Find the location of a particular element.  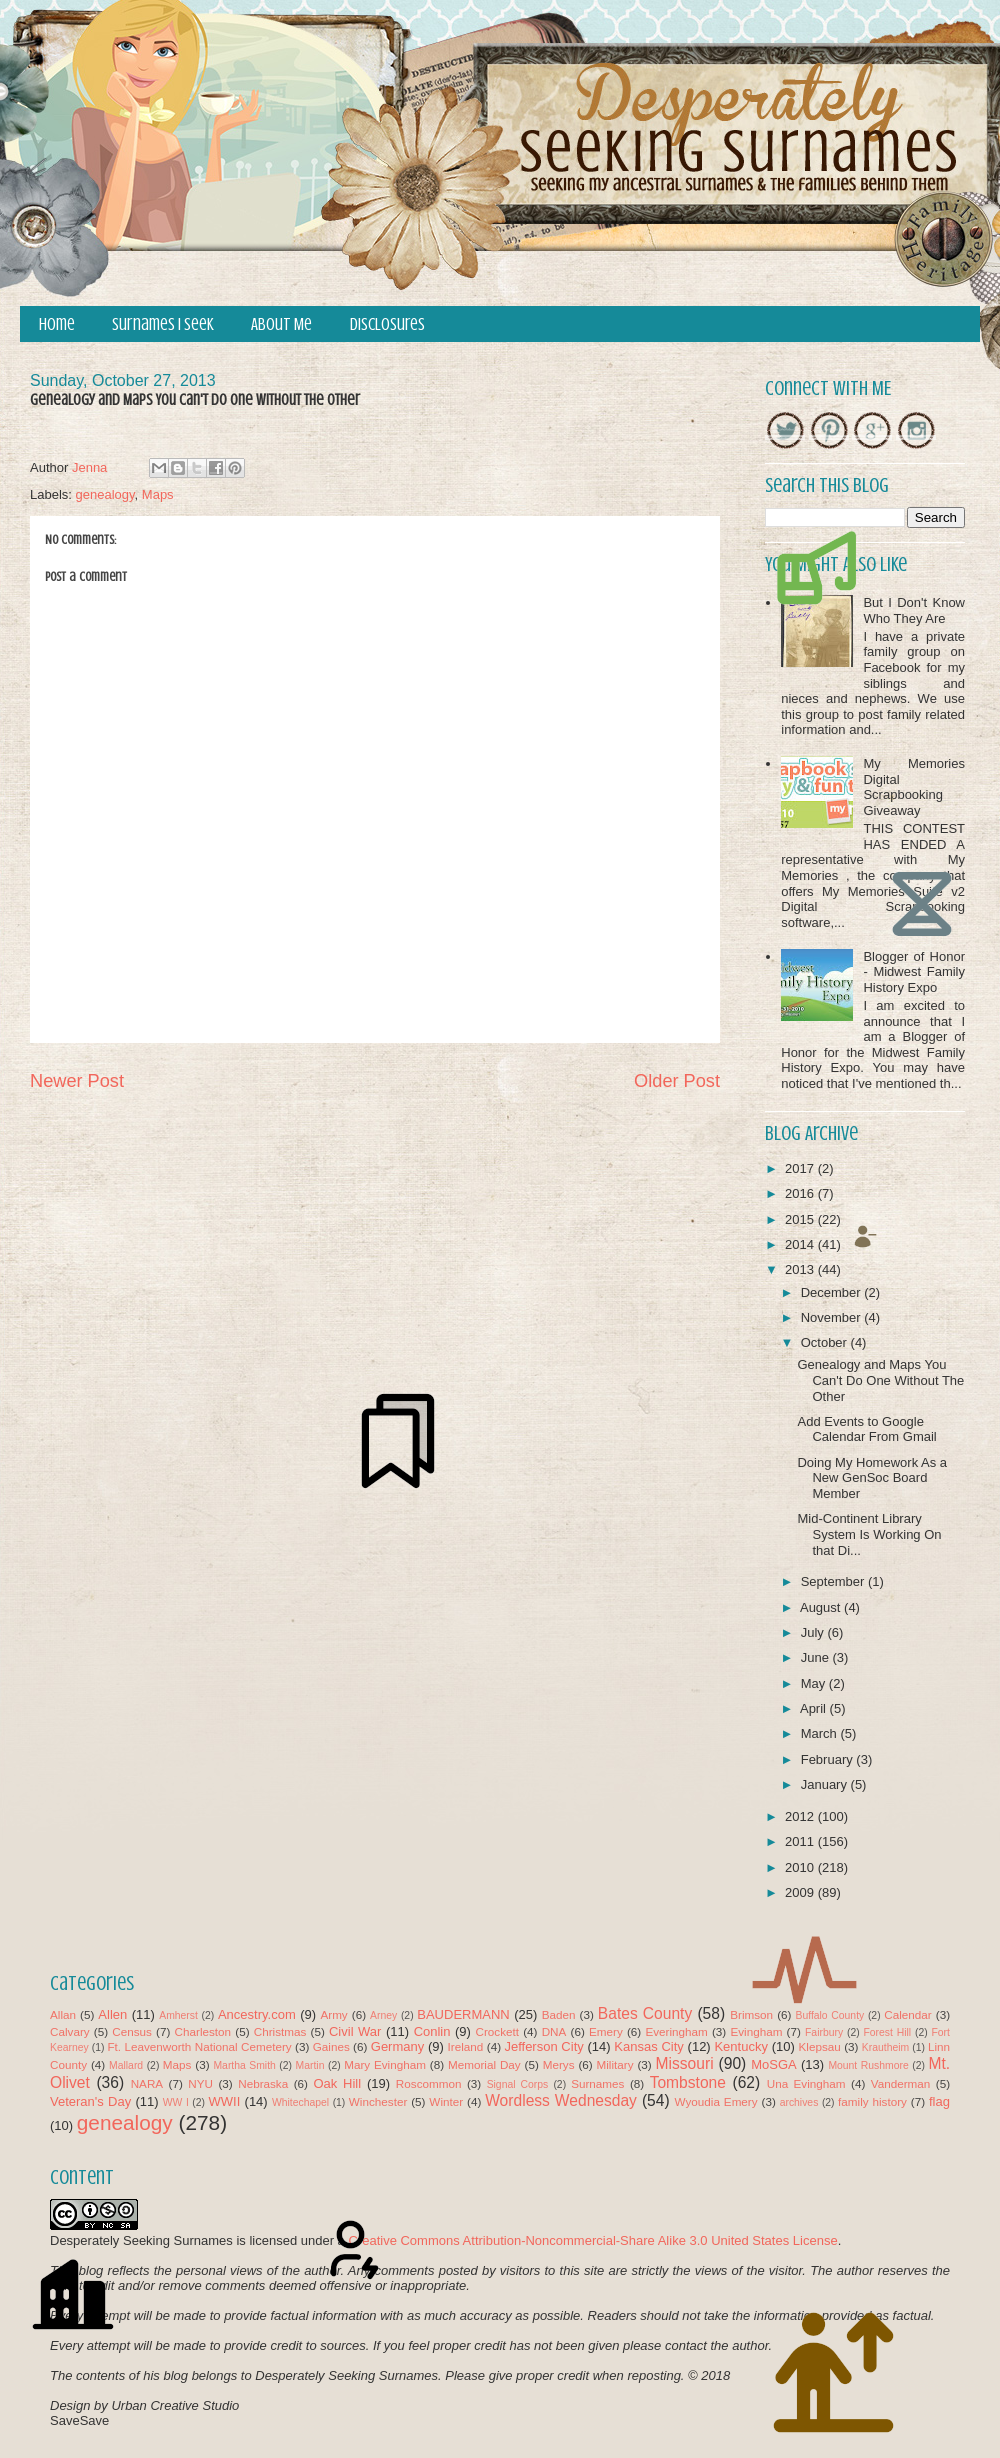

view activity or system pulse is located at coordinates (804, 1973).